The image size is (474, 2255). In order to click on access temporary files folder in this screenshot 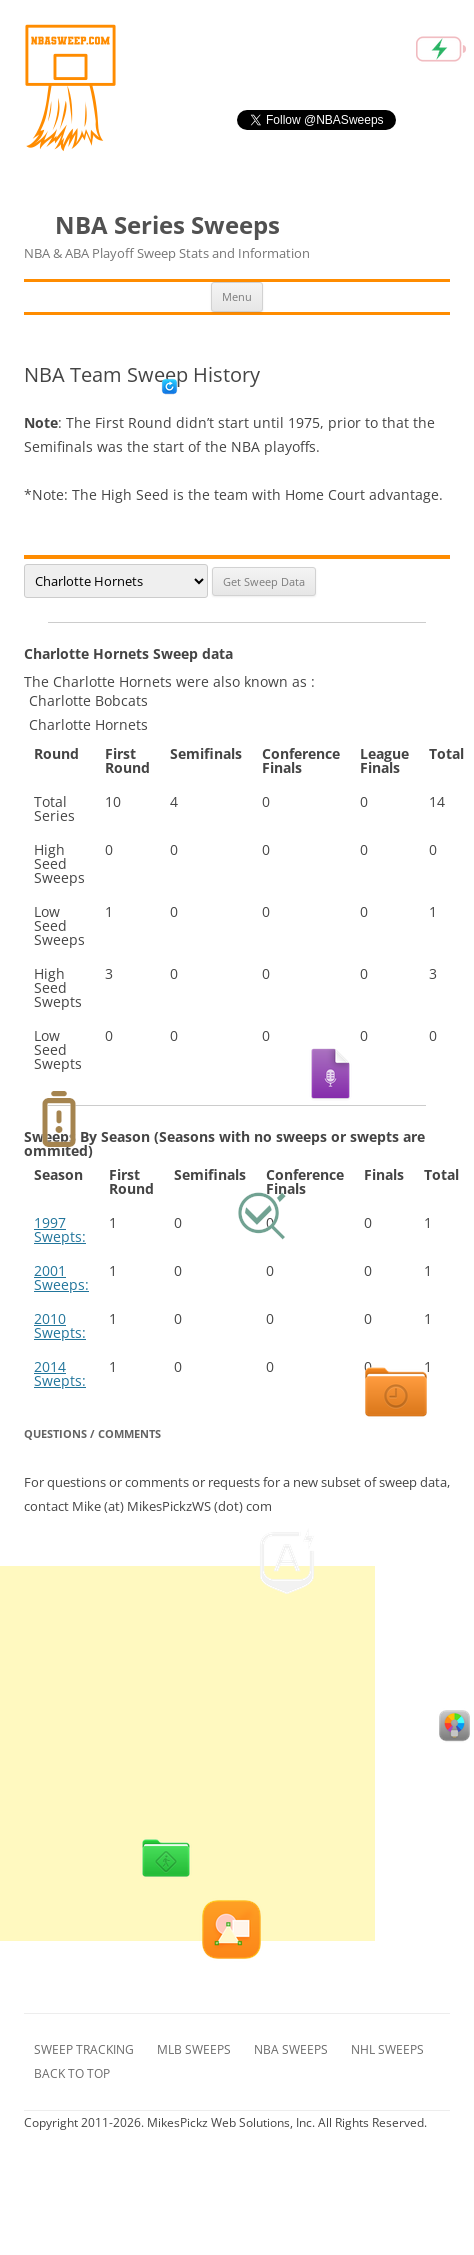, I will do `click(396, 1392)`.